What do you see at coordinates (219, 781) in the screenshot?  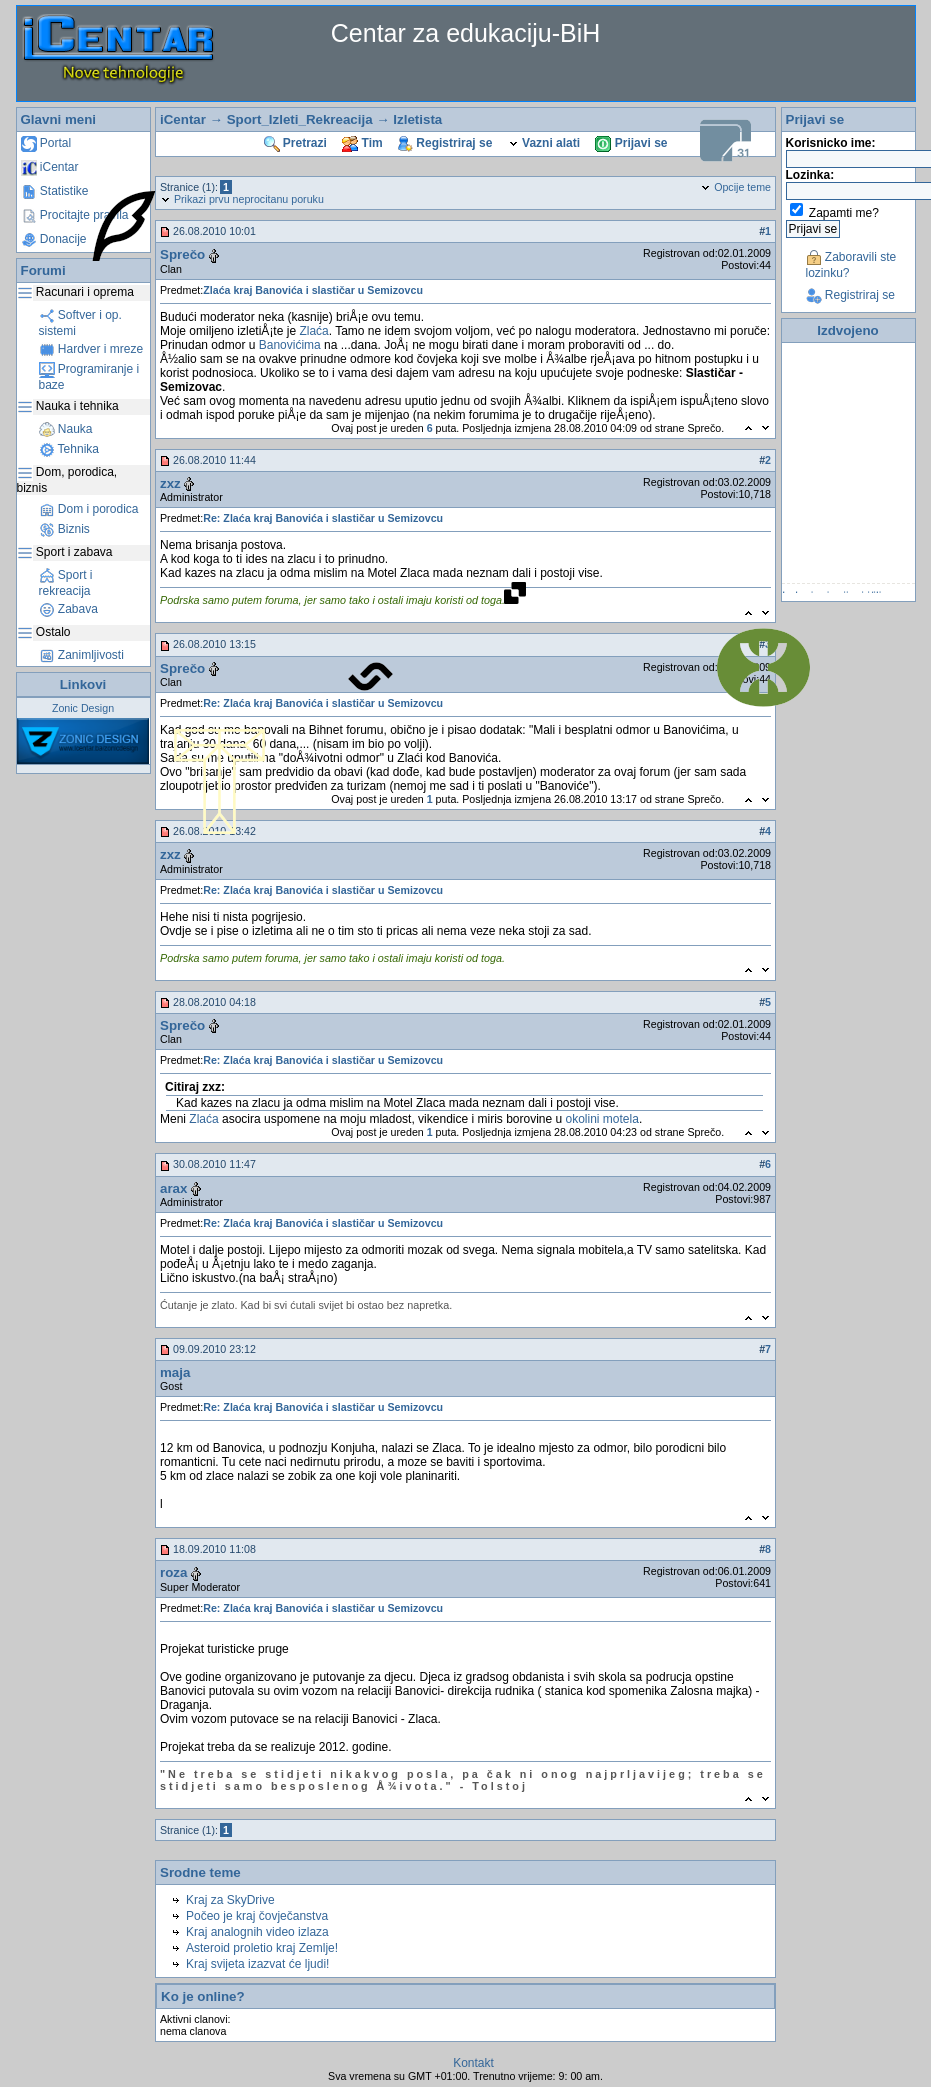 I see `visit talenthouse website or app` at bounding box center [219, 781].